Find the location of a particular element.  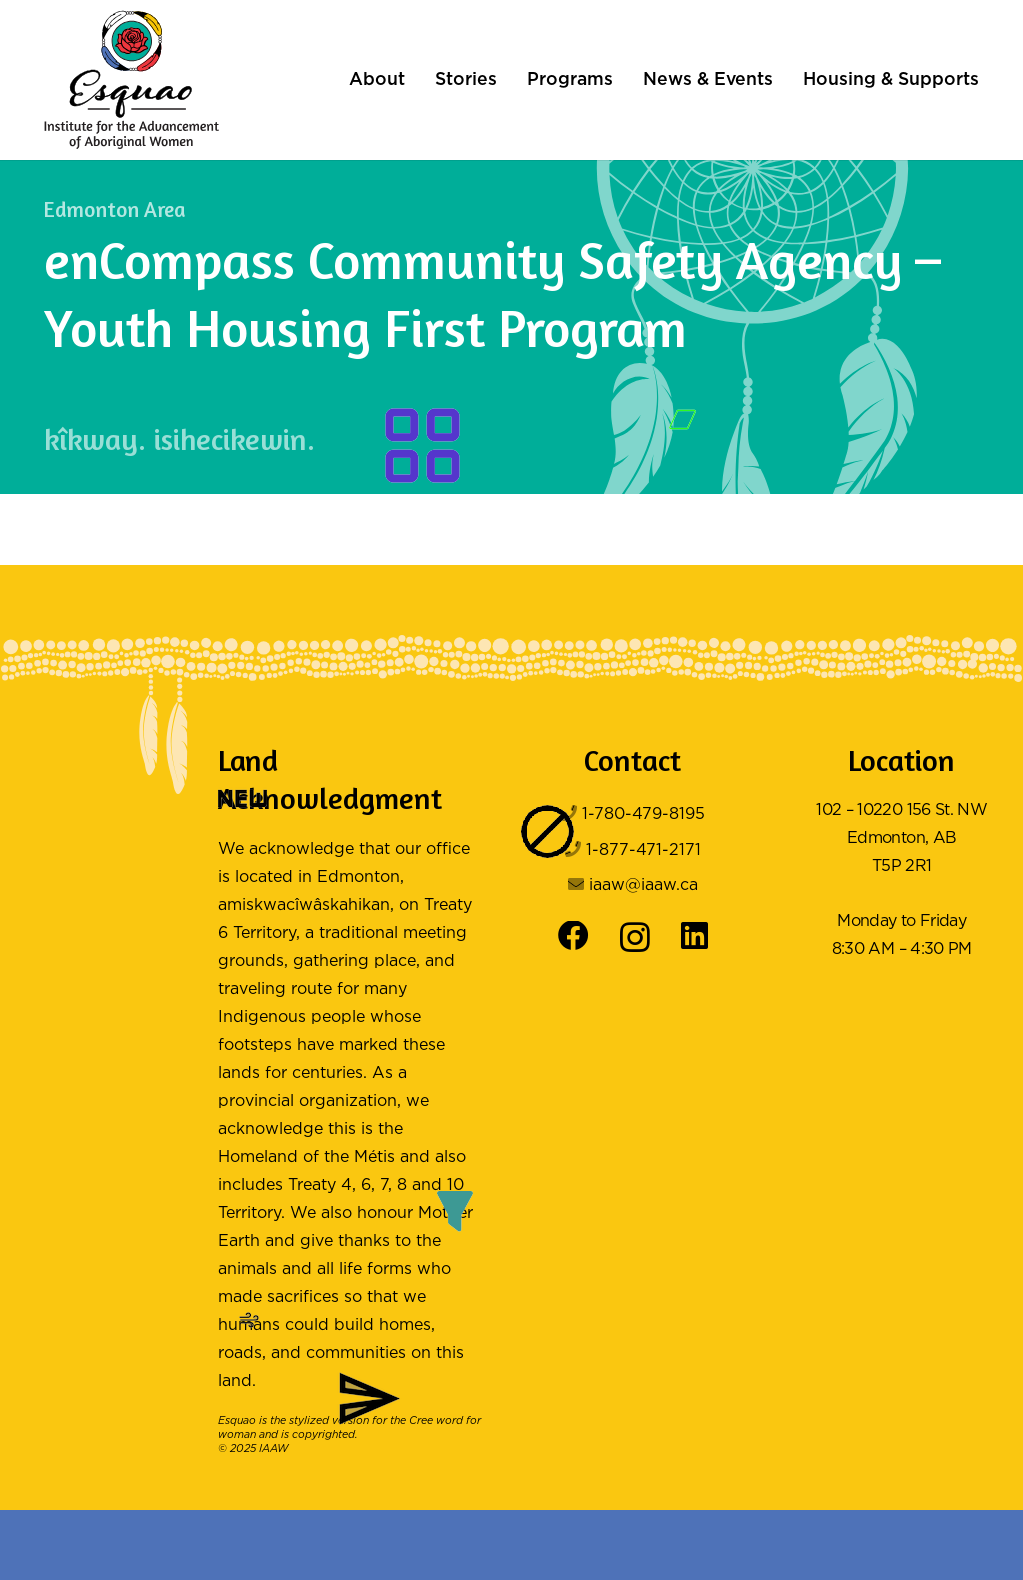

view items in grid layout is located at coordinates (422, 445).